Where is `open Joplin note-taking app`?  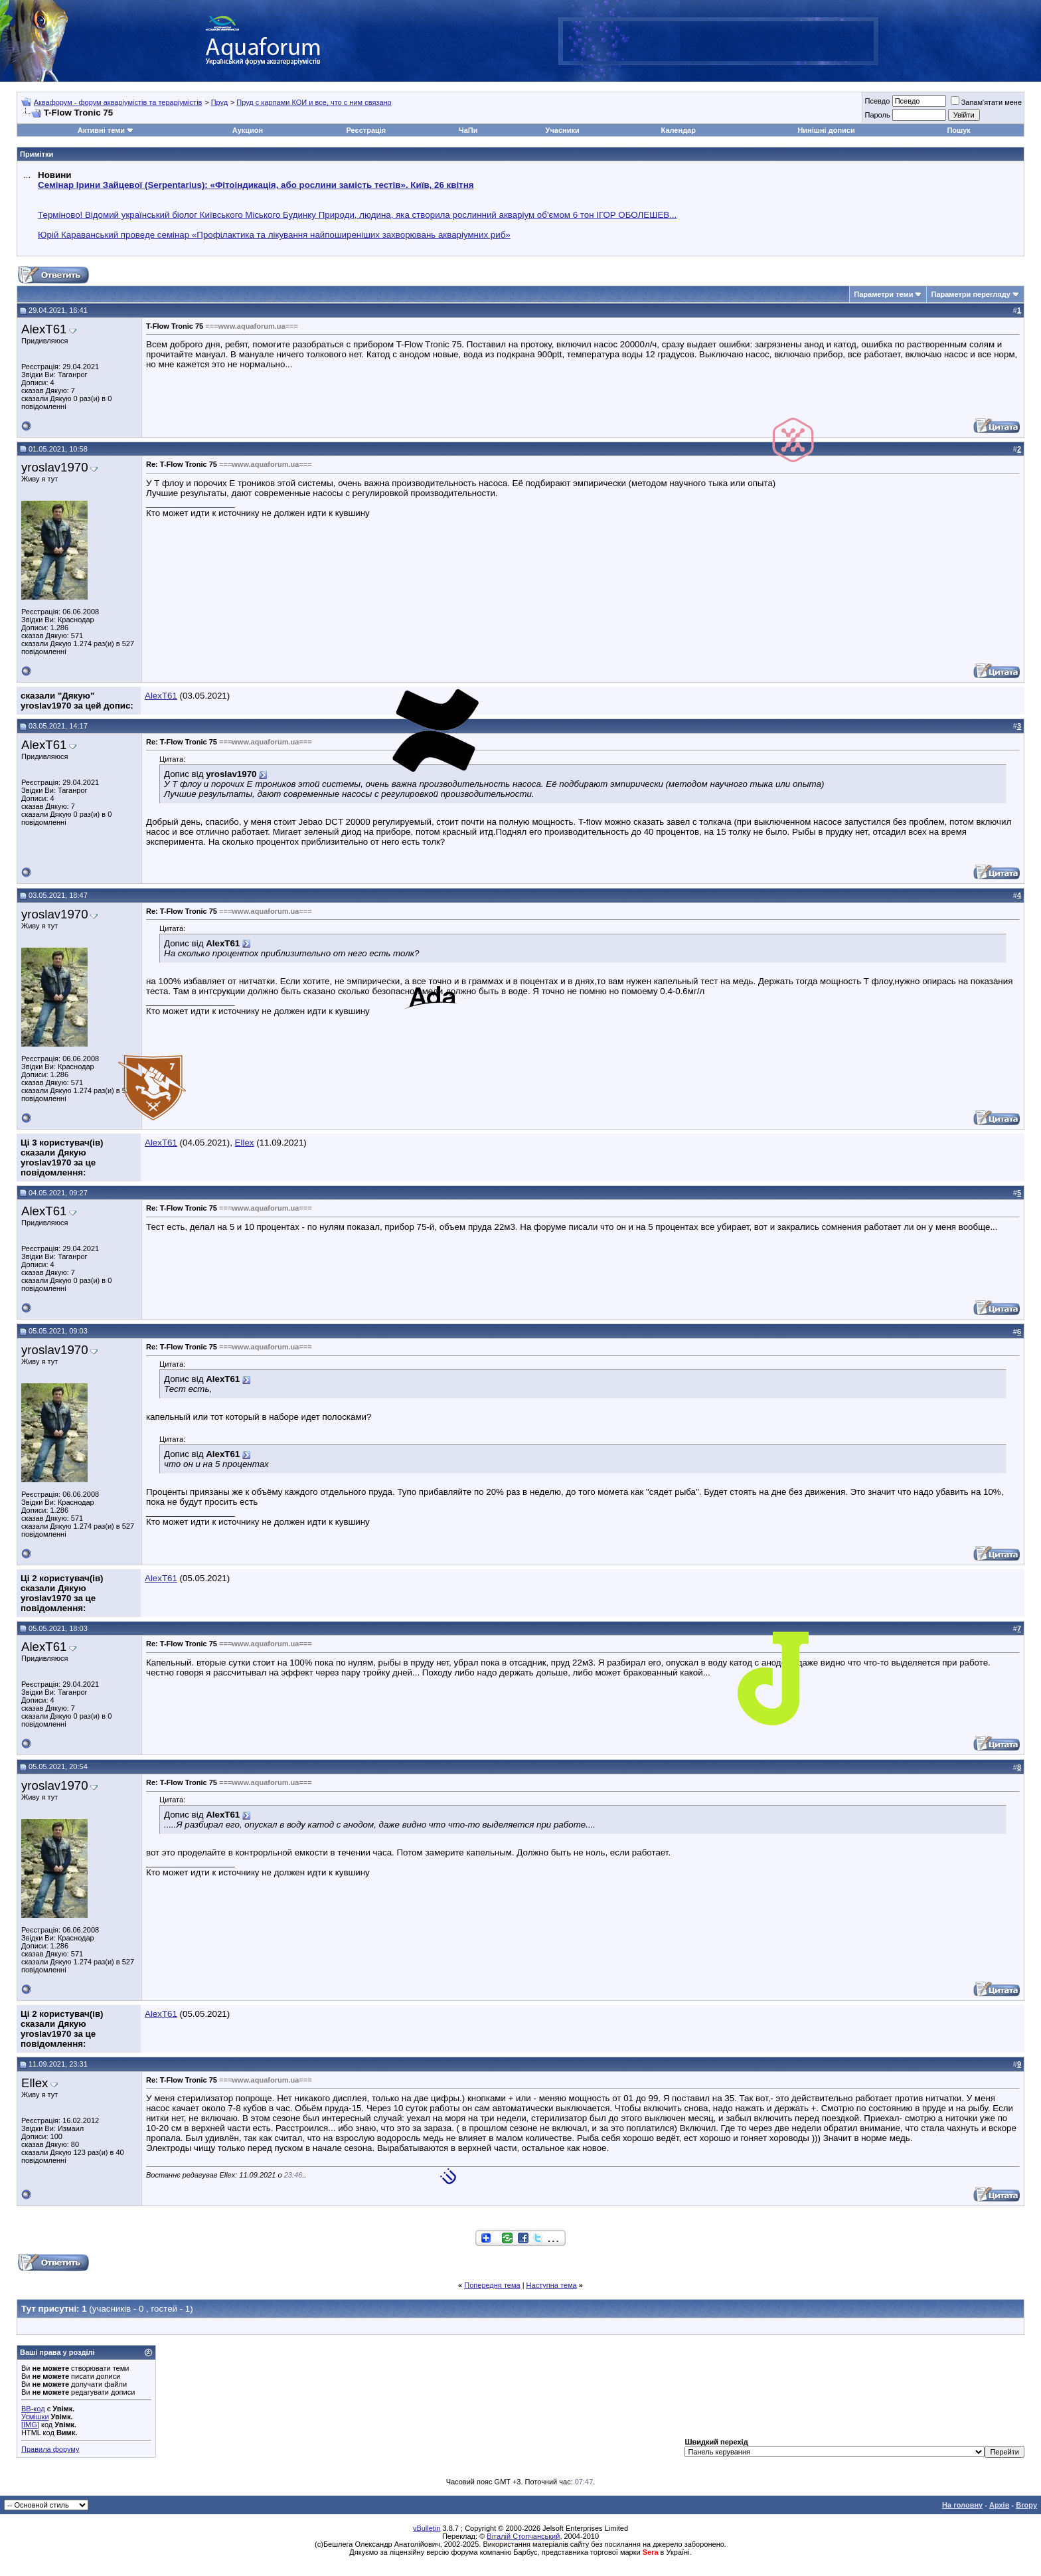
open Joplin note-taking app is located at coordinates (773, 1678).